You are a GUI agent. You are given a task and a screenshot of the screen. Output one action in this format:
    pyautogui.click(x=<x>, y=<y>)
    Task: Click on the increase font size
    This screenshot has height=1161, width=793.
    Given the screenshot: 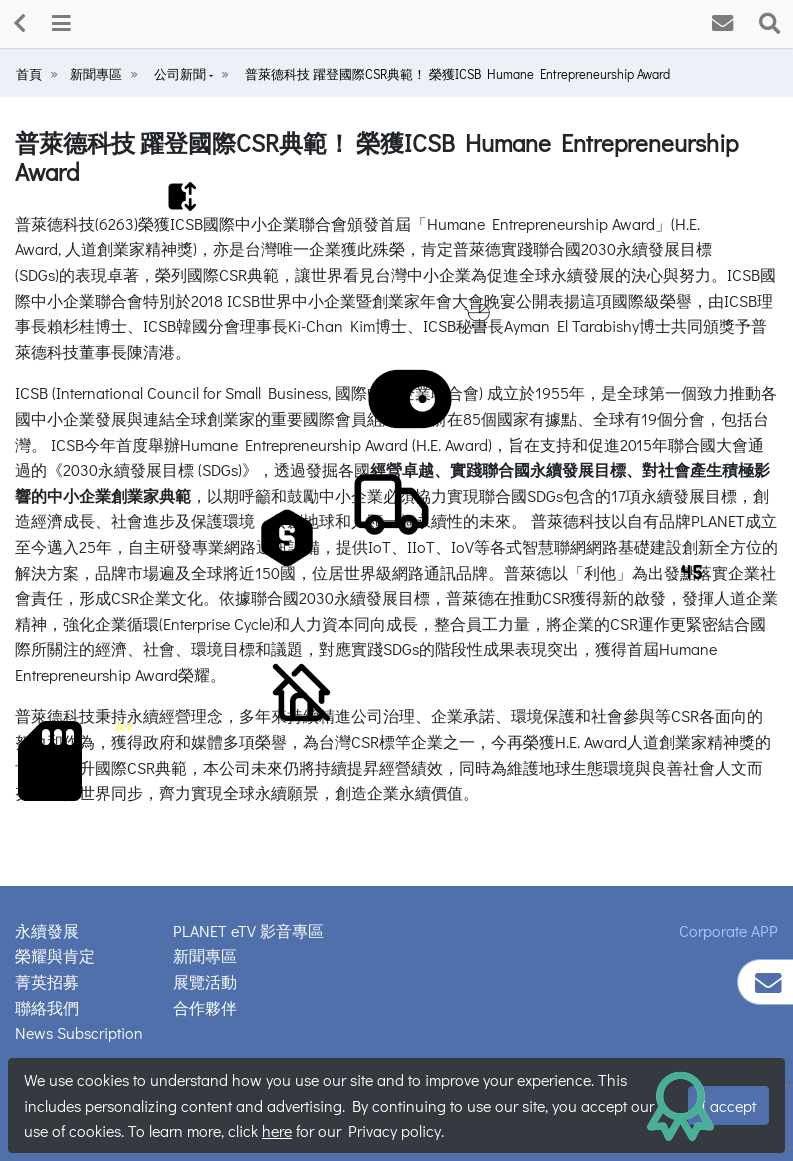 What is the action you would take?
    pyautogui.click(x=124, y=728)
    